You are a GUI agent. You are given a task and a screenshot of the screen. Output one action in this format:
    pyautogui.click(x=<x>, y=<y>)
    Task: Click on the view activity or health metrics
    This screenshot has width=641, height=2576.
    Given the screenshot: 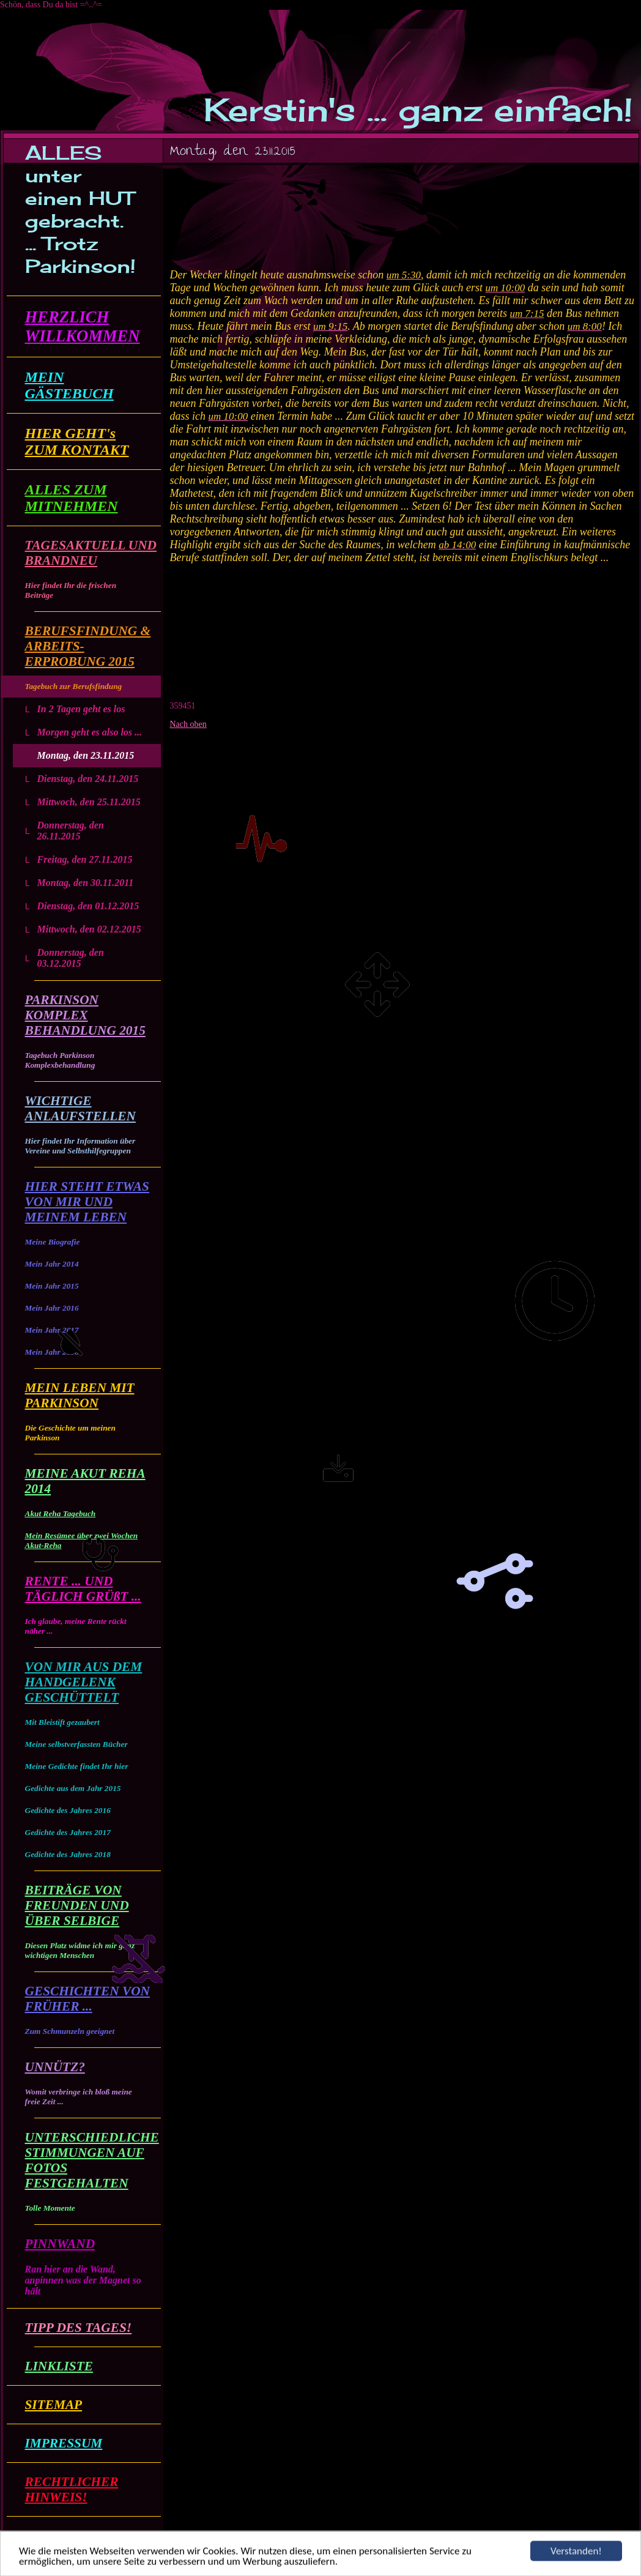 What is the action you would take?
    pyautogui.click(x=261, y=838)
    